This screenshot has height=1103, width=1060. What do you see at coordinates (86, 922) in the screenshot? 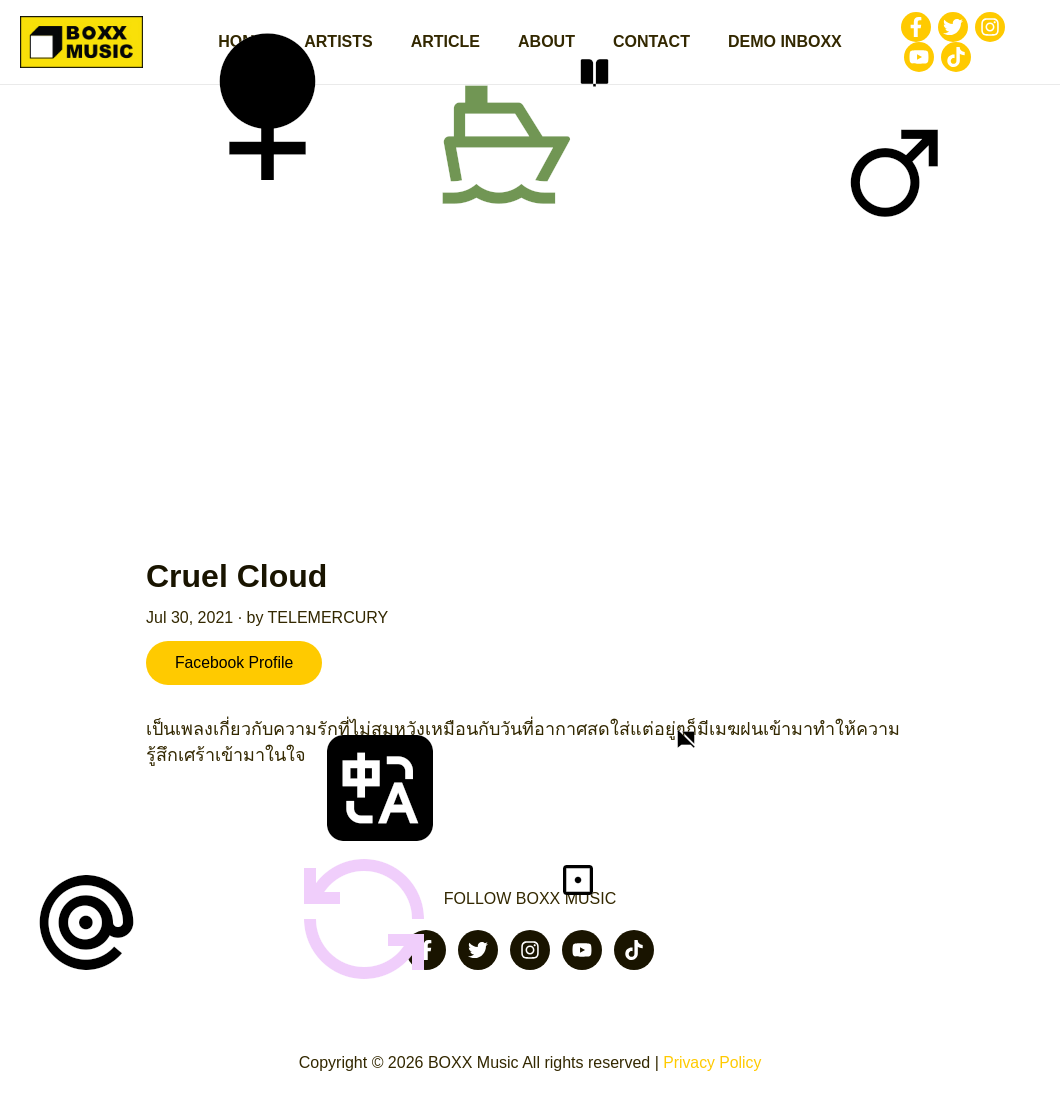
I see `mailgun email service logo` at bounding box center [86, 922].